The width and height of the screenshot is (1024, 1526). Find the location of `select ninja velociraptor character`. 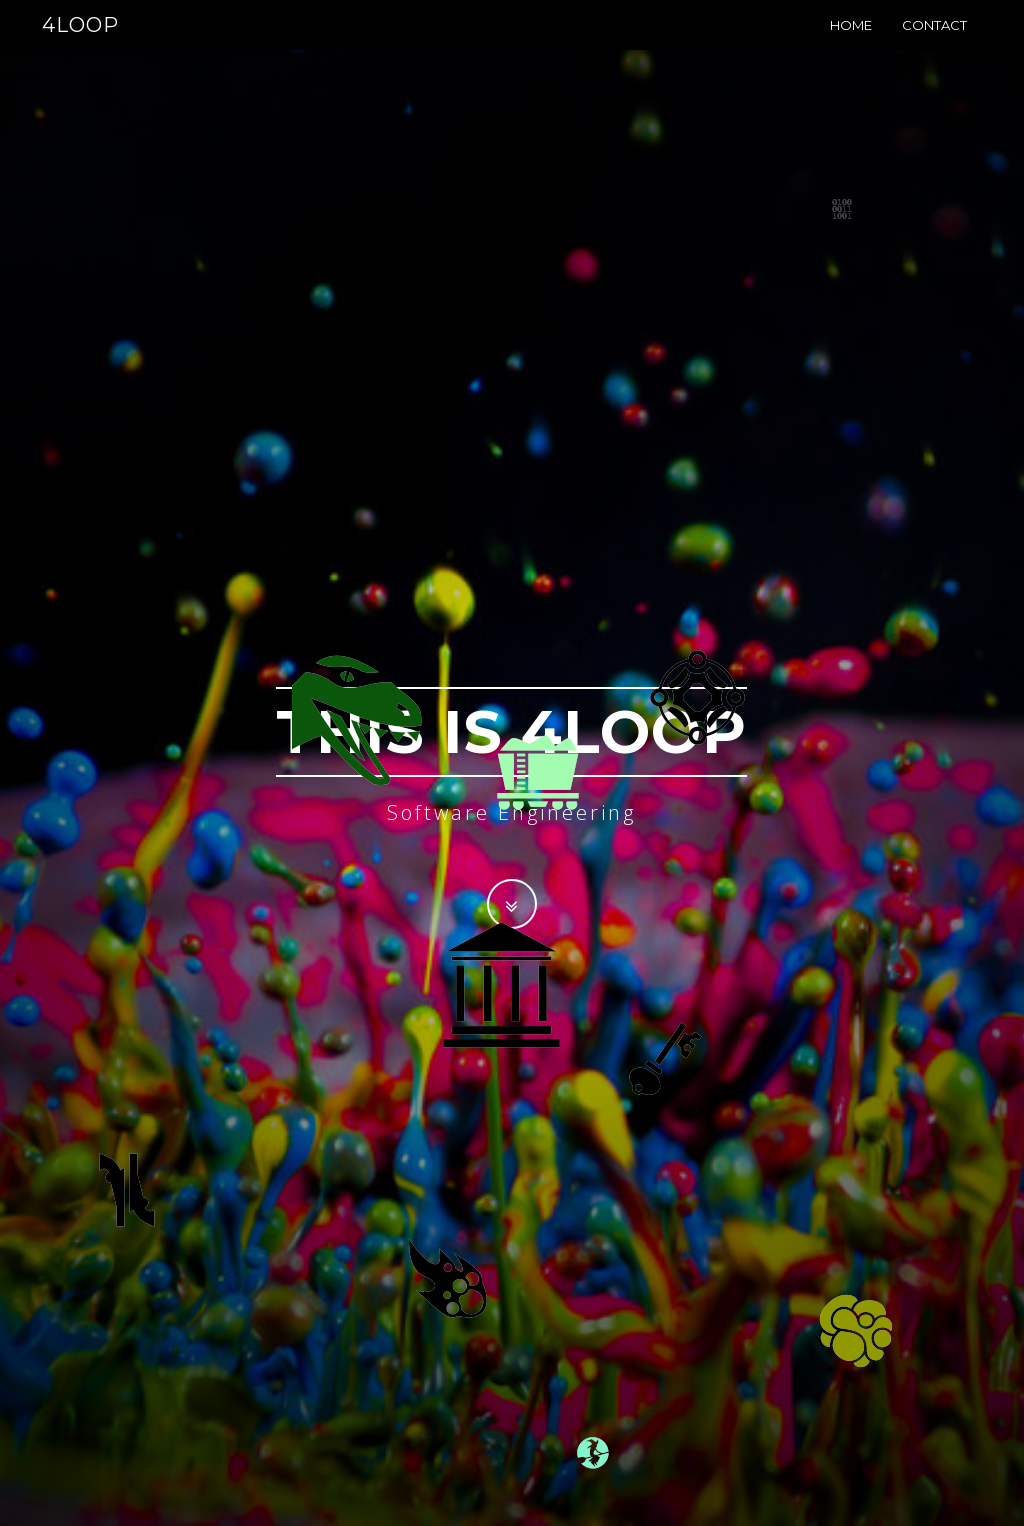

select ninja velociraptor character is located at coordinates (358, 721).